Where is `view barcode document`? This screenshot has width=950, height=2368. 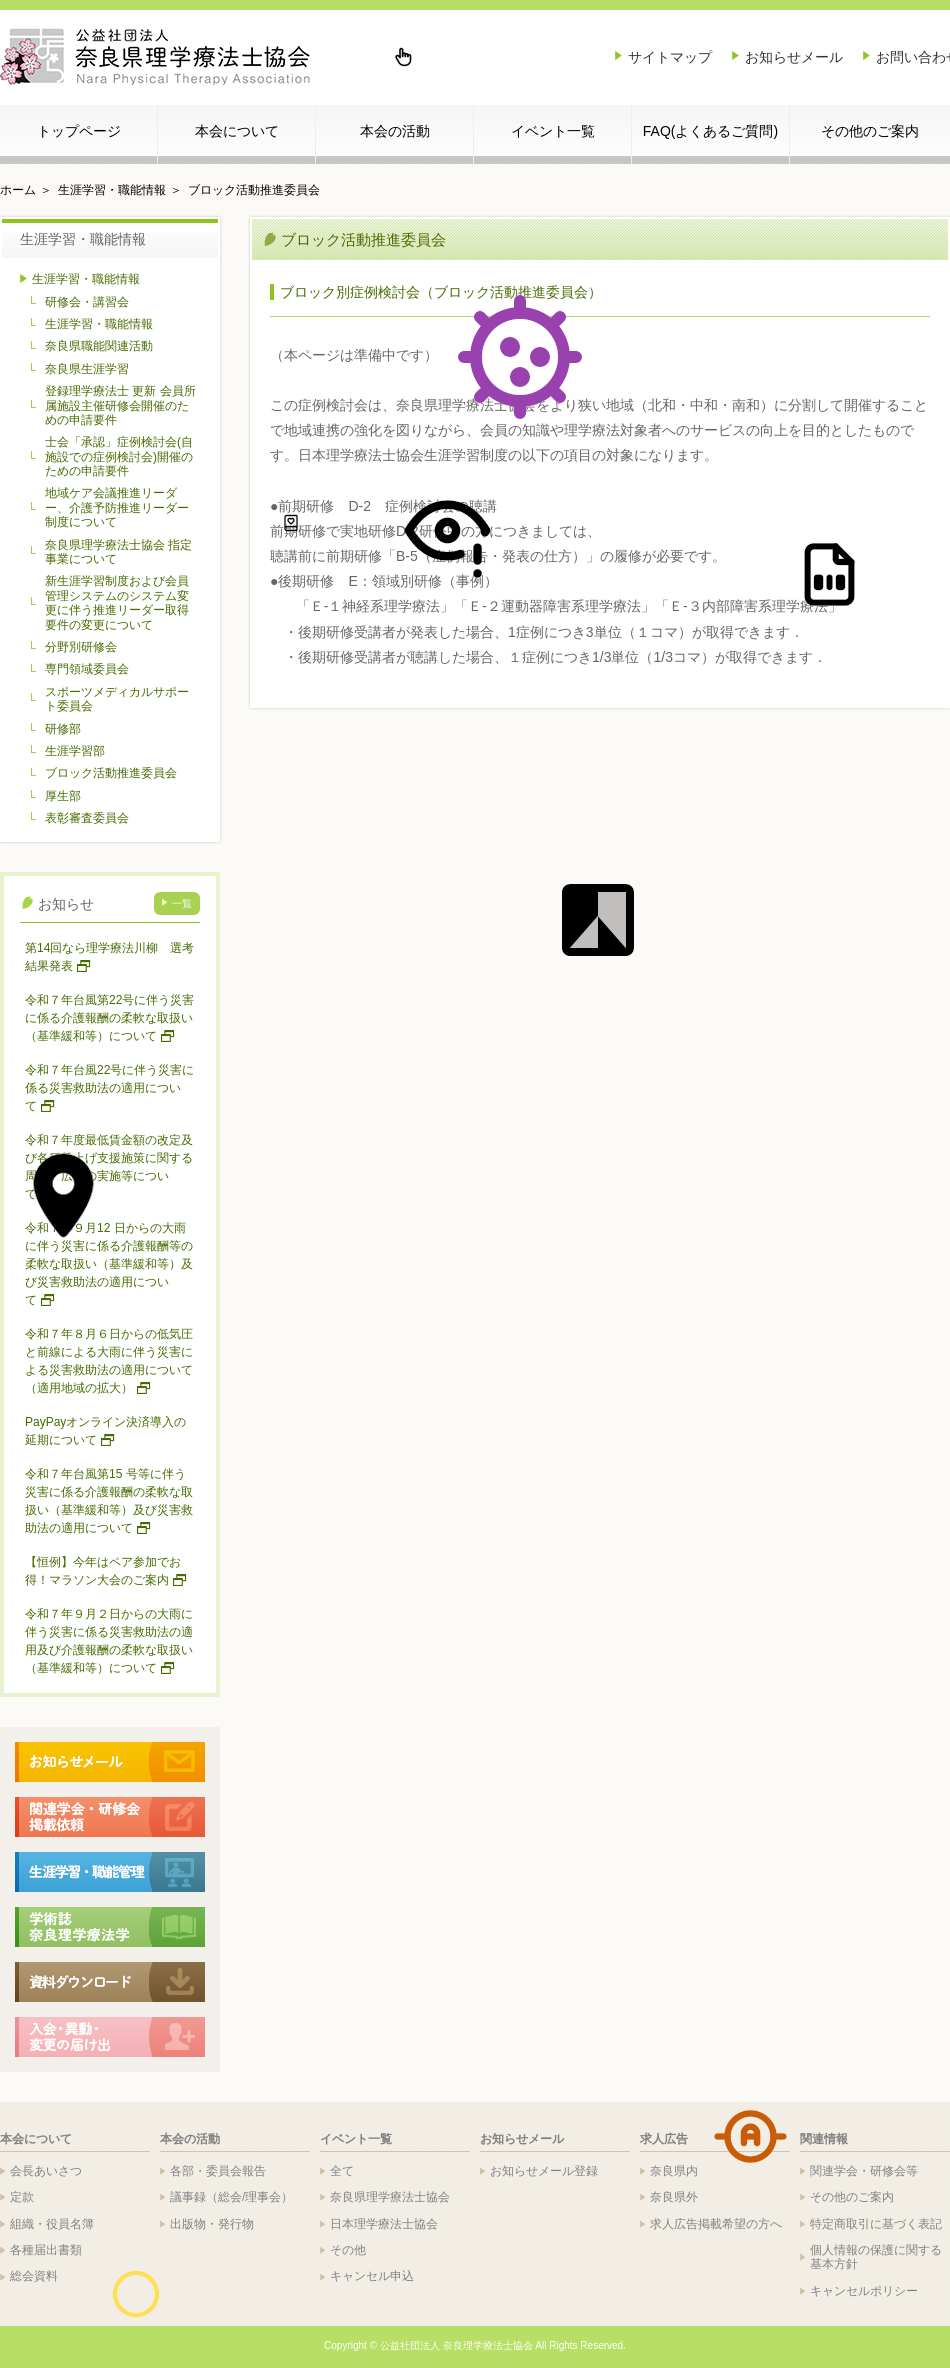
view barcode document is located at coordinates (829, 574).